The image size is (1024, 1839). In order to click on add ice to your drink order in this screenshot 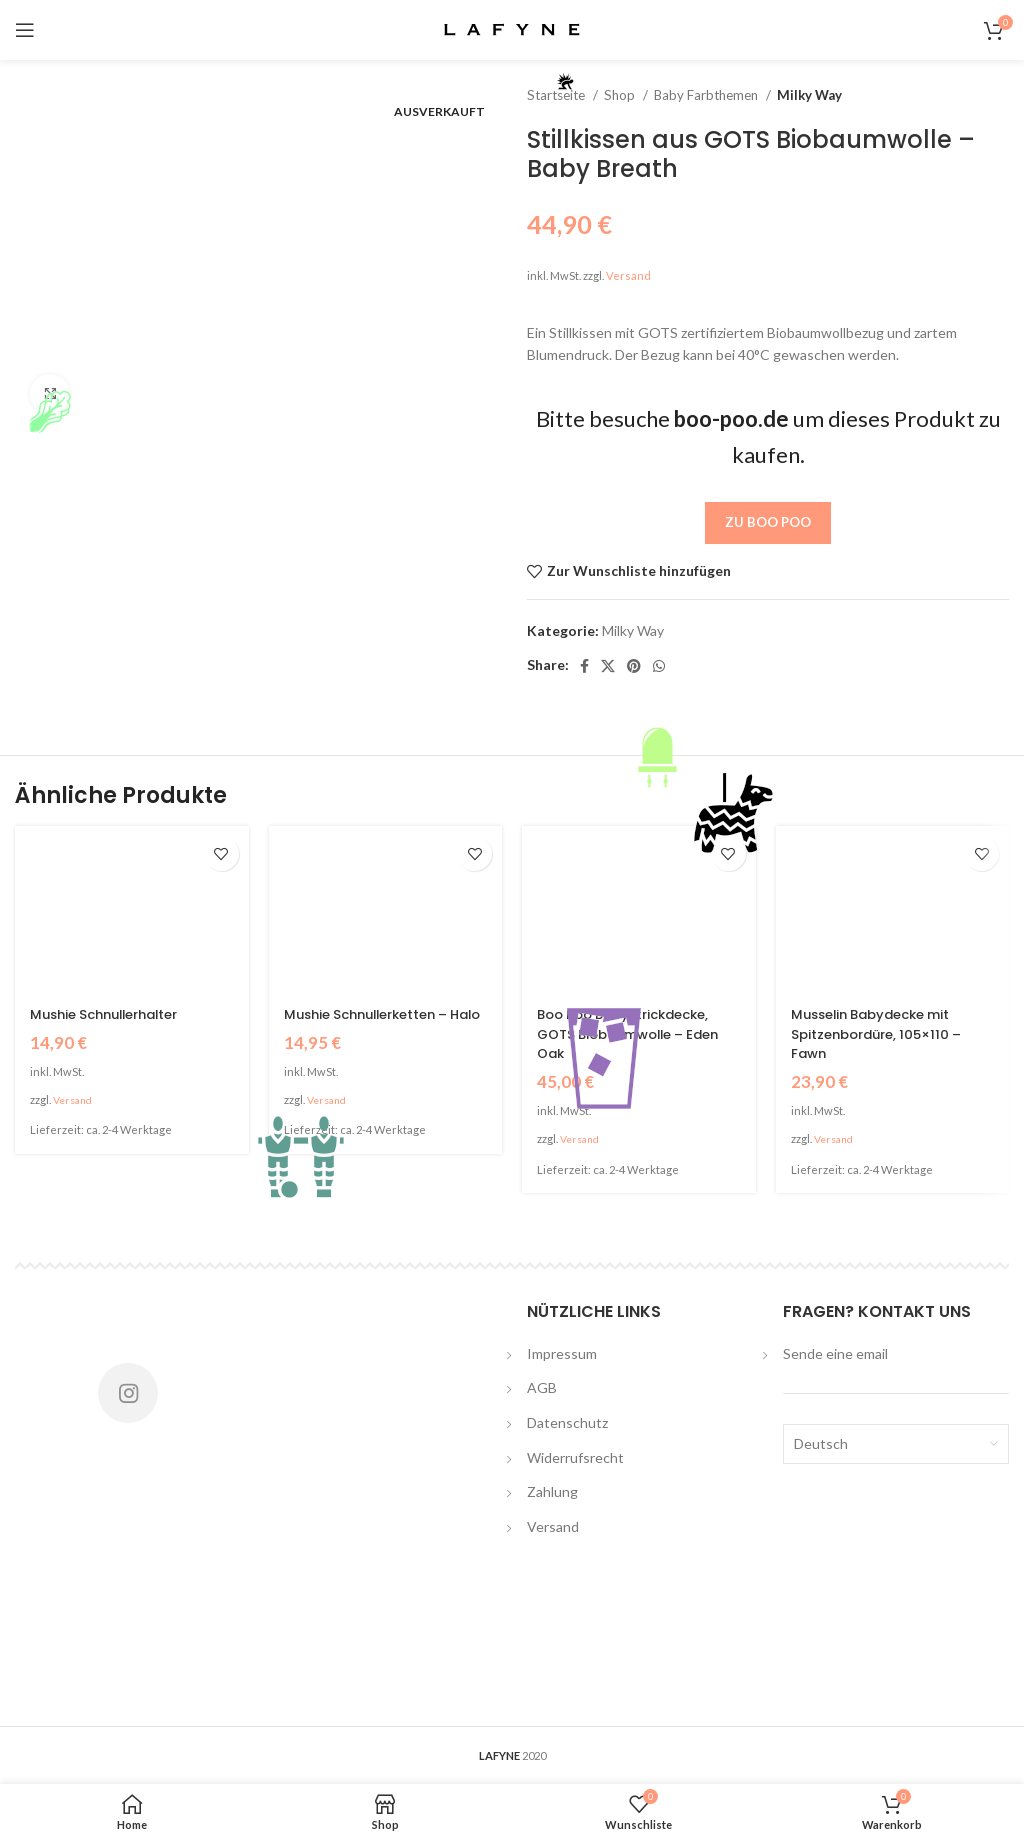, I will do `click(604, 1056)`.